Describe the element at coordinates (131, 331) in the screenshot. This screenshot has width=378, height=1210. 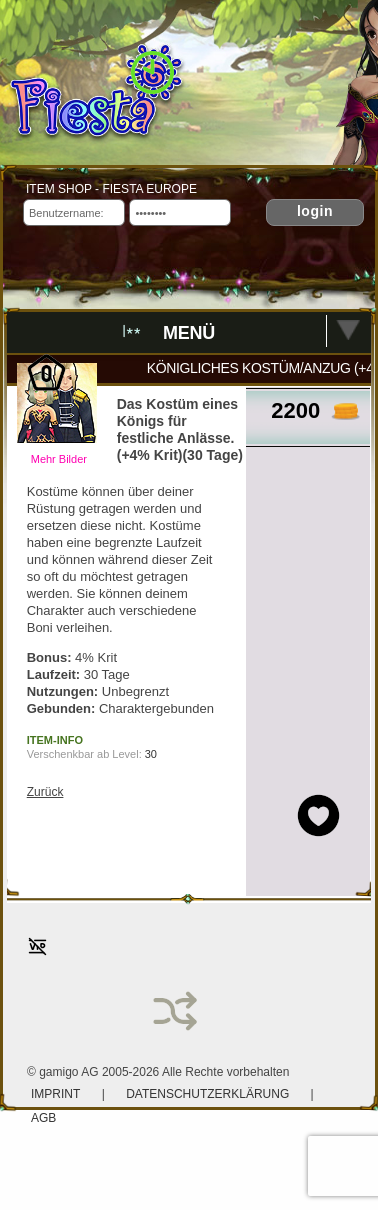
I see `enter or view password field` at that location.